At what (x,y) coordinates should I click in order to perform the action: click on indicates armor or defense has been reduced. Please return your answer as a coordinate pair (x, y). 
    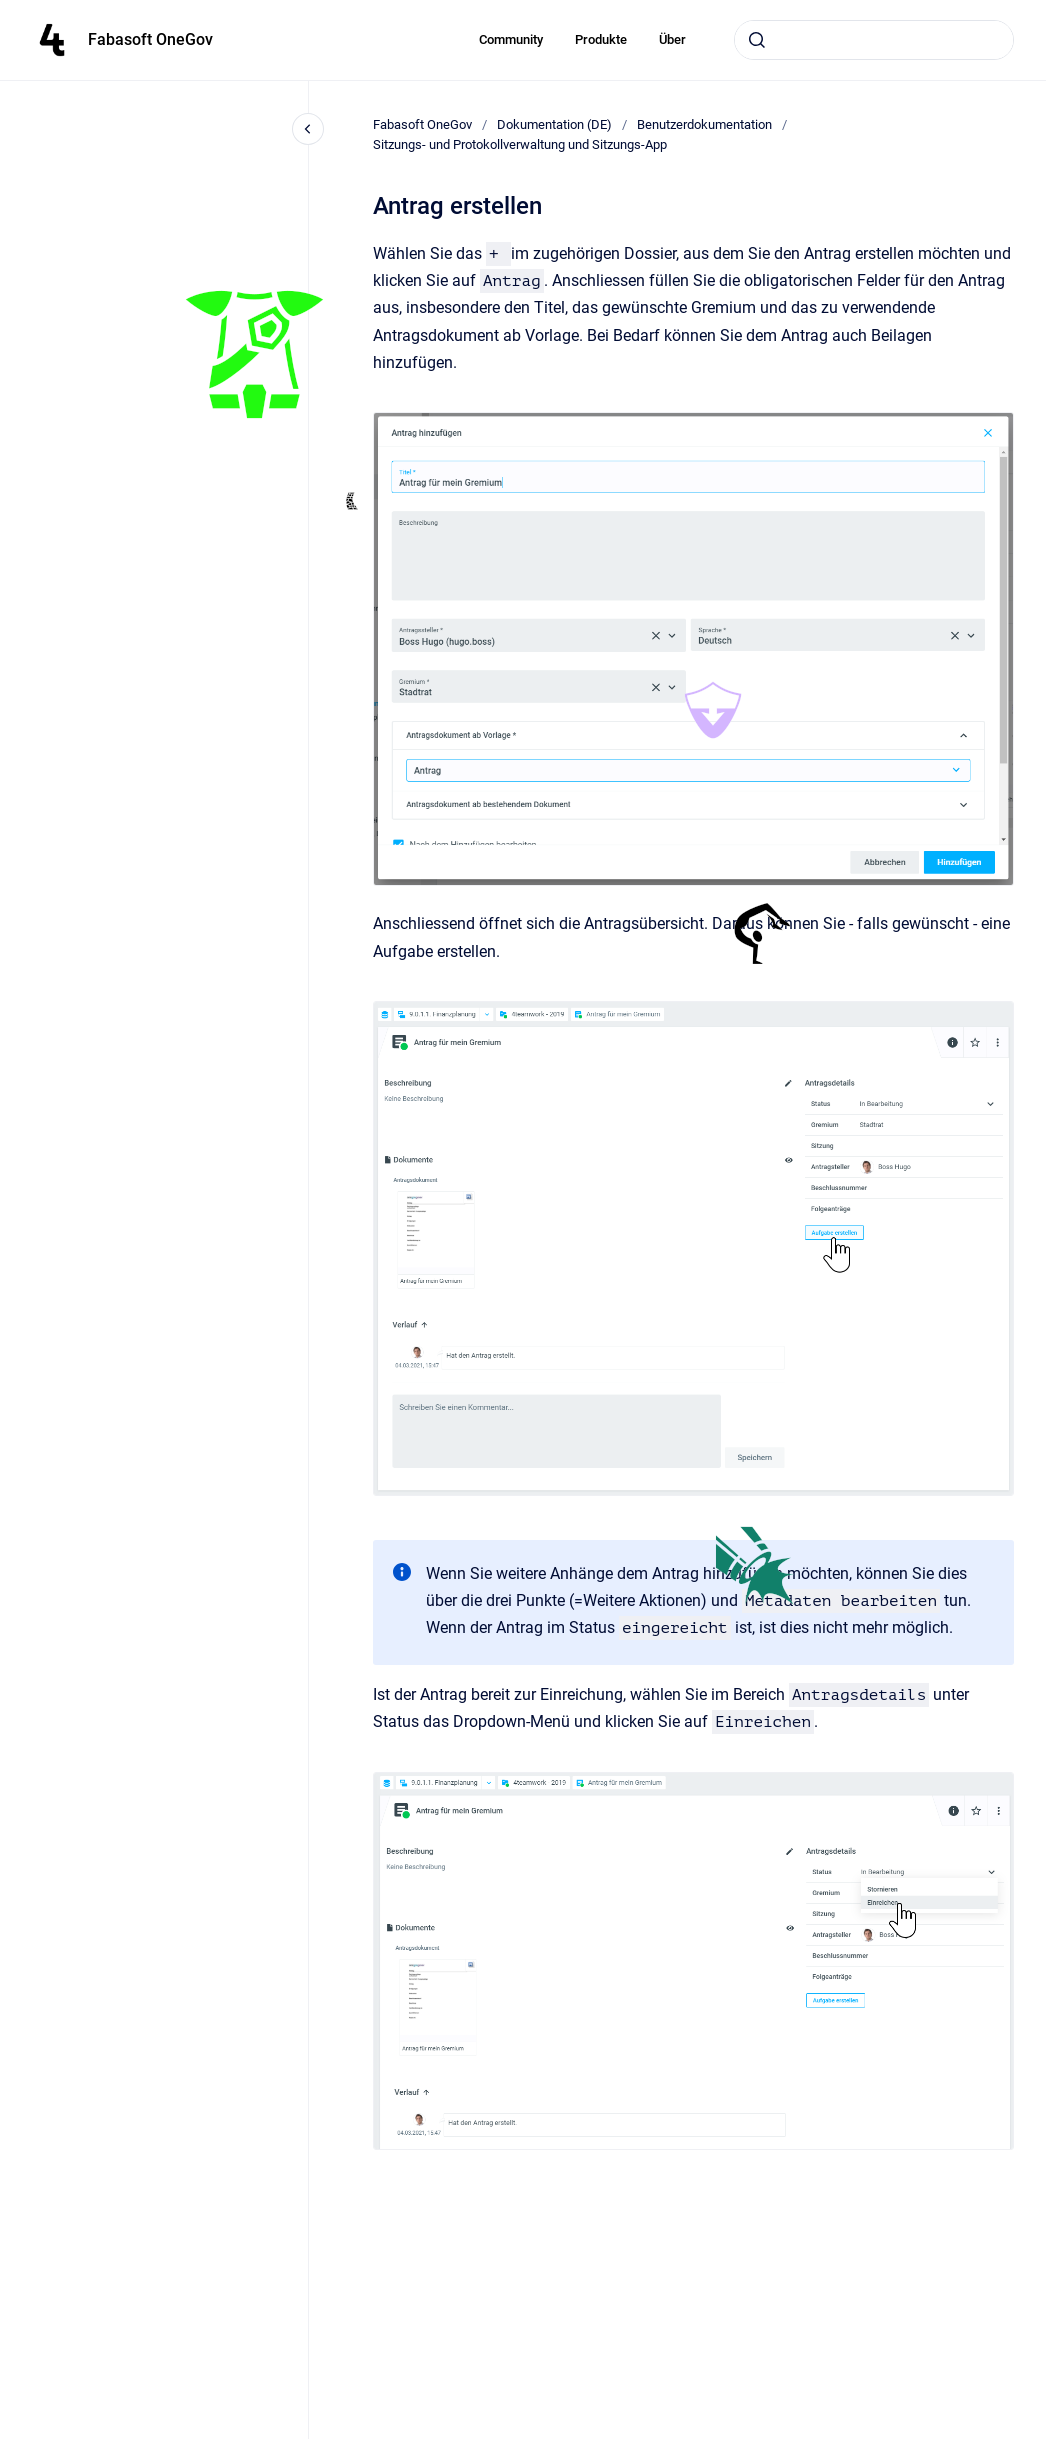
    Looking at the image, I should click on (713, 710).